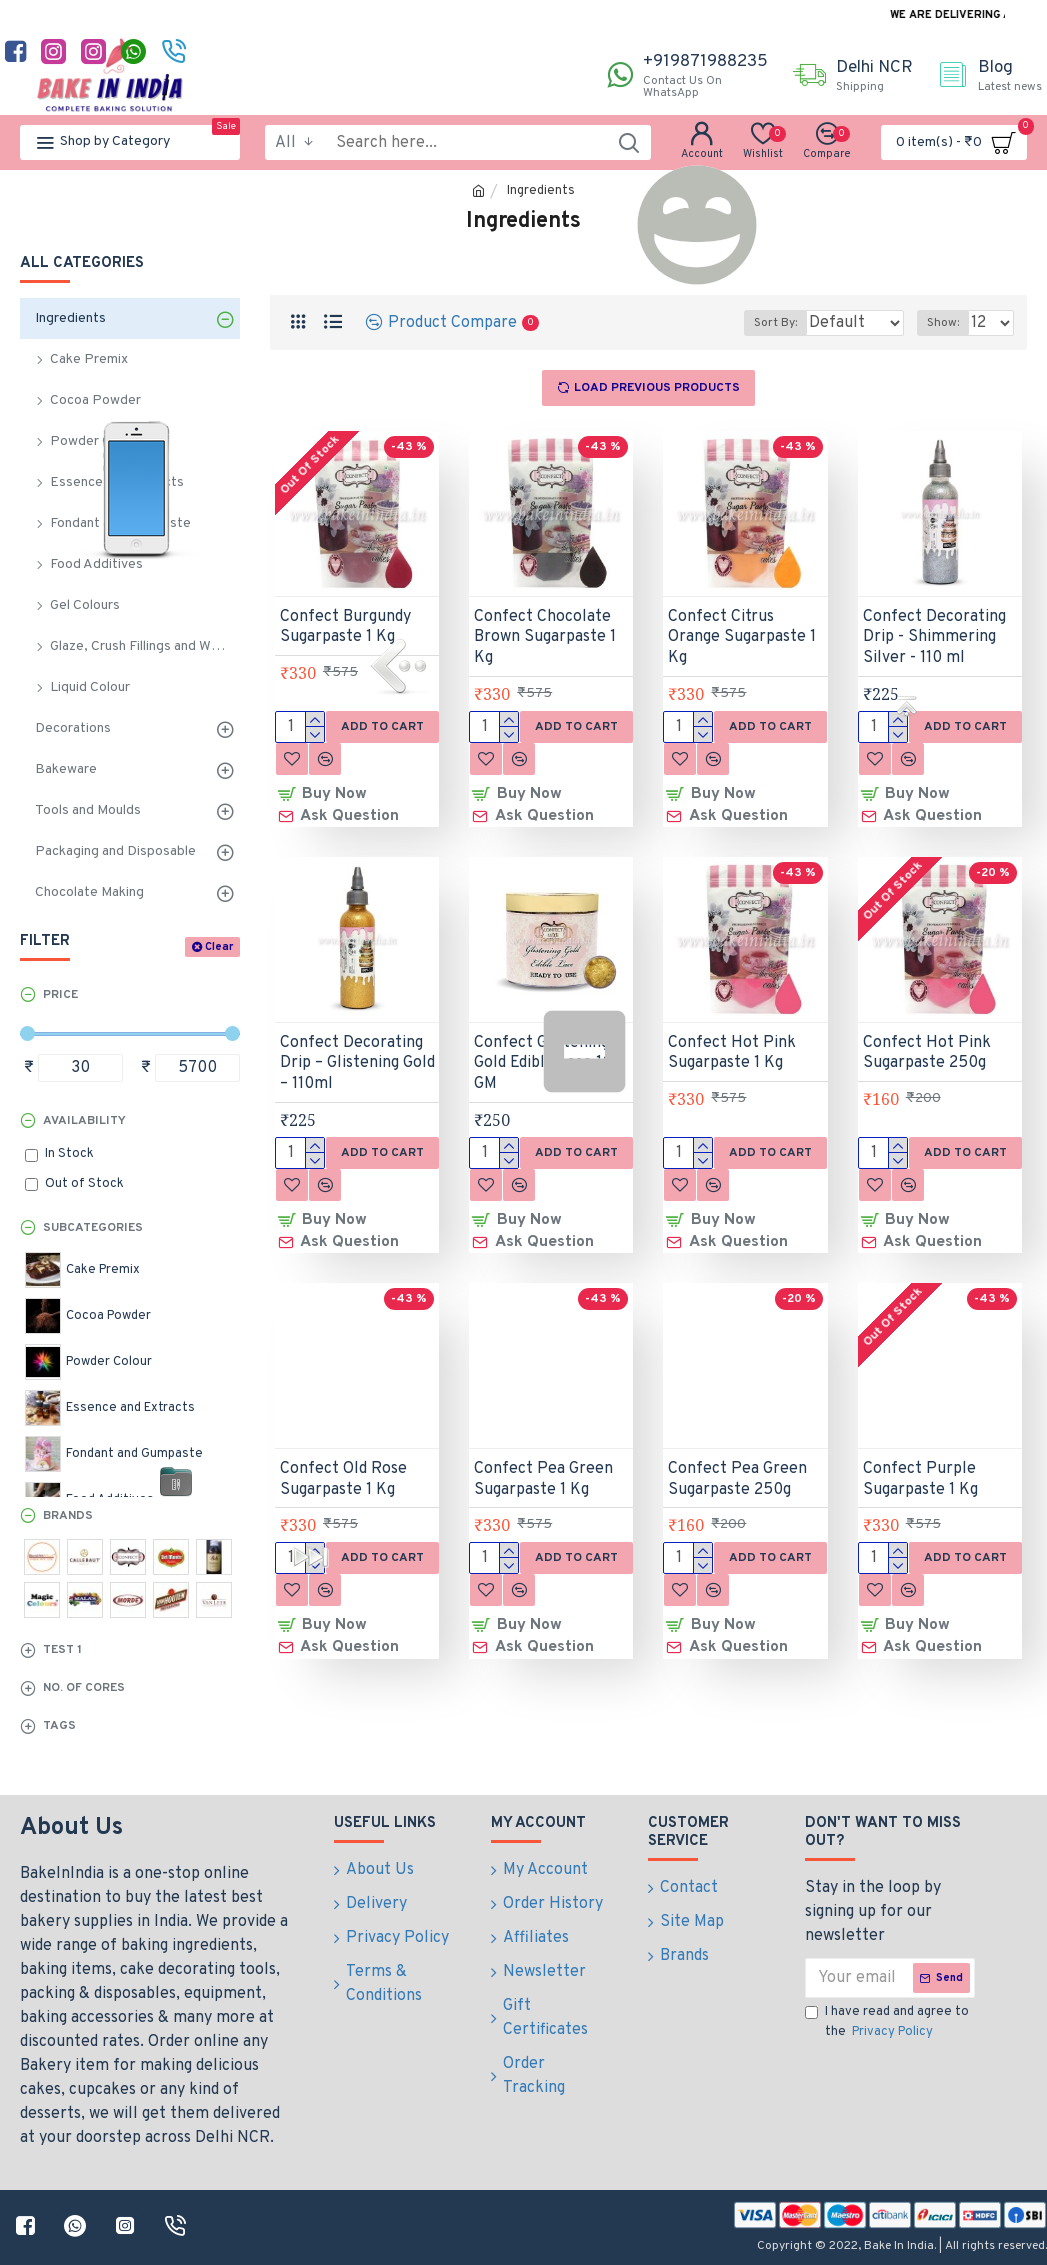 The width and height of the screenshot is (1047, 2265). What do you see at coordinates (311, 1557) in the screenshot?
I see `skip to next track in media player` at bounding box center [311, 1557].